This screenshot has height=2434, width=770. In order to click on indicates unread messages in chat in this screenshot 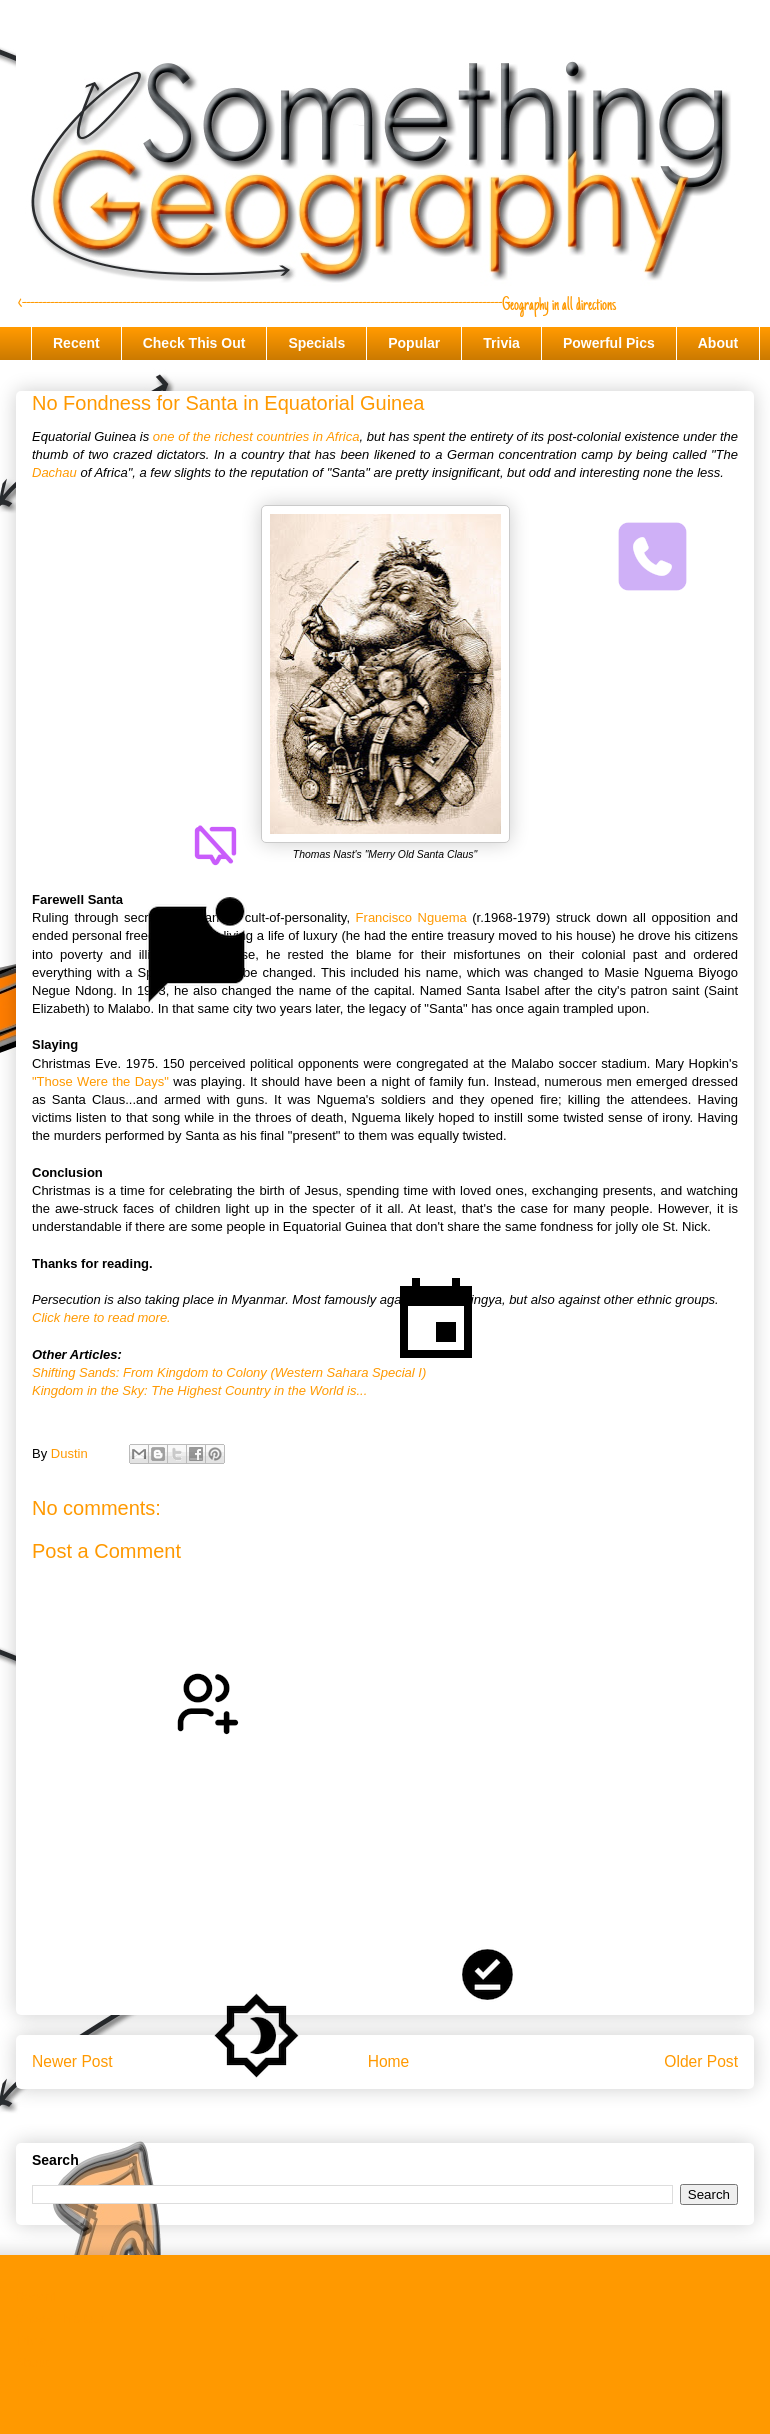, I will do `click(196, 954)`.